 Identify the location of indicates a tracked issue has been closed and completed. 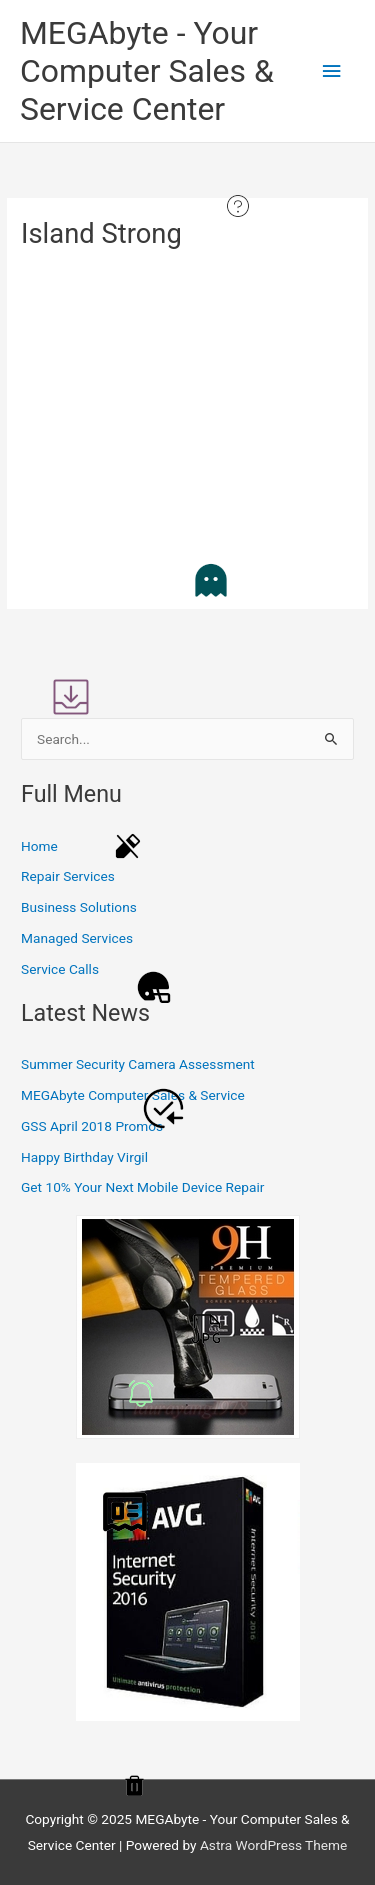
(163, 1108).